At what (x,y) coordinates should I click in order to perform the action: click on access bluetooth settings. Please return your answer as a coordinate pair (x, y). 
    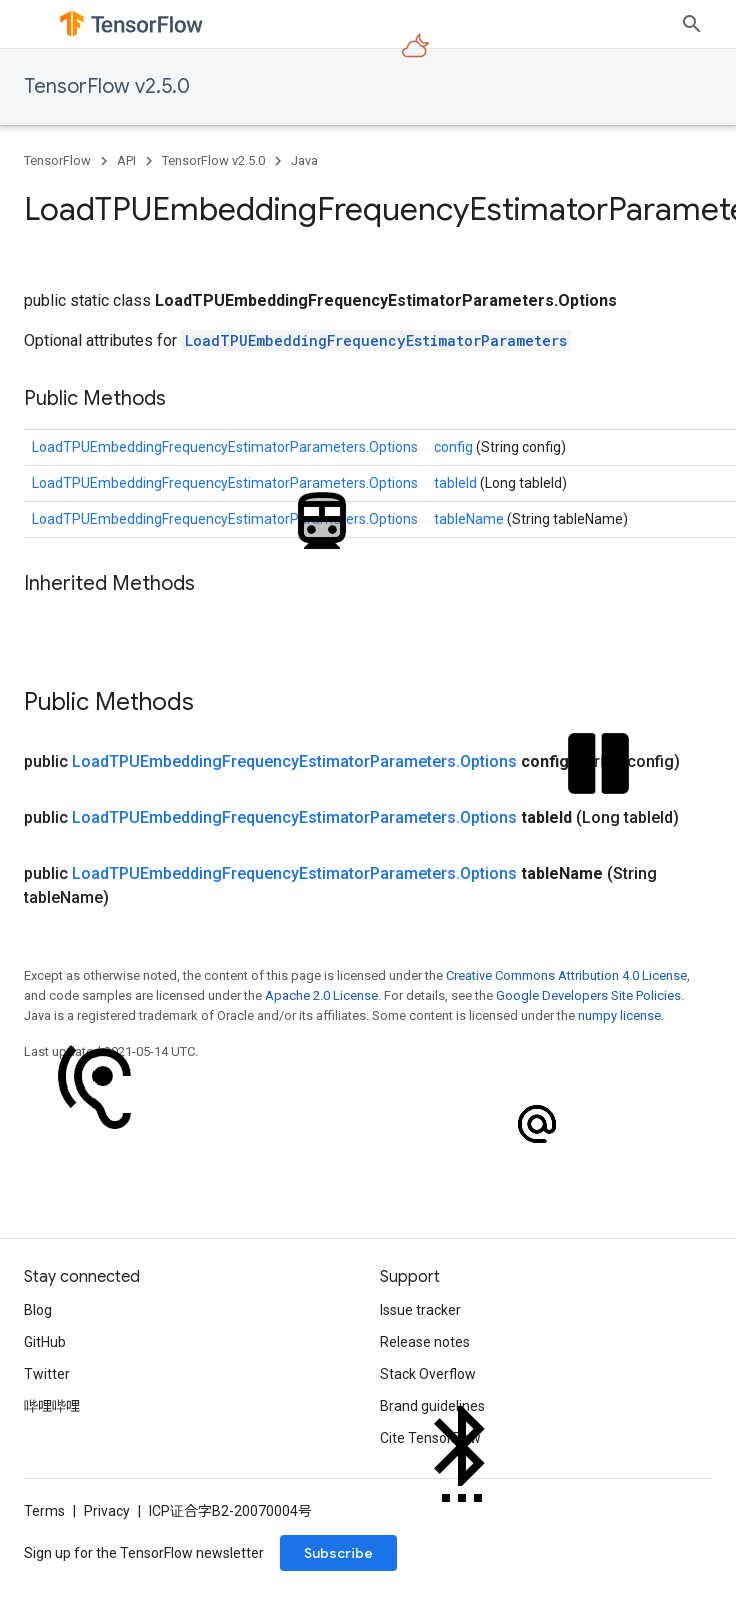
    Looking at the image, I should click on (462, 1454).